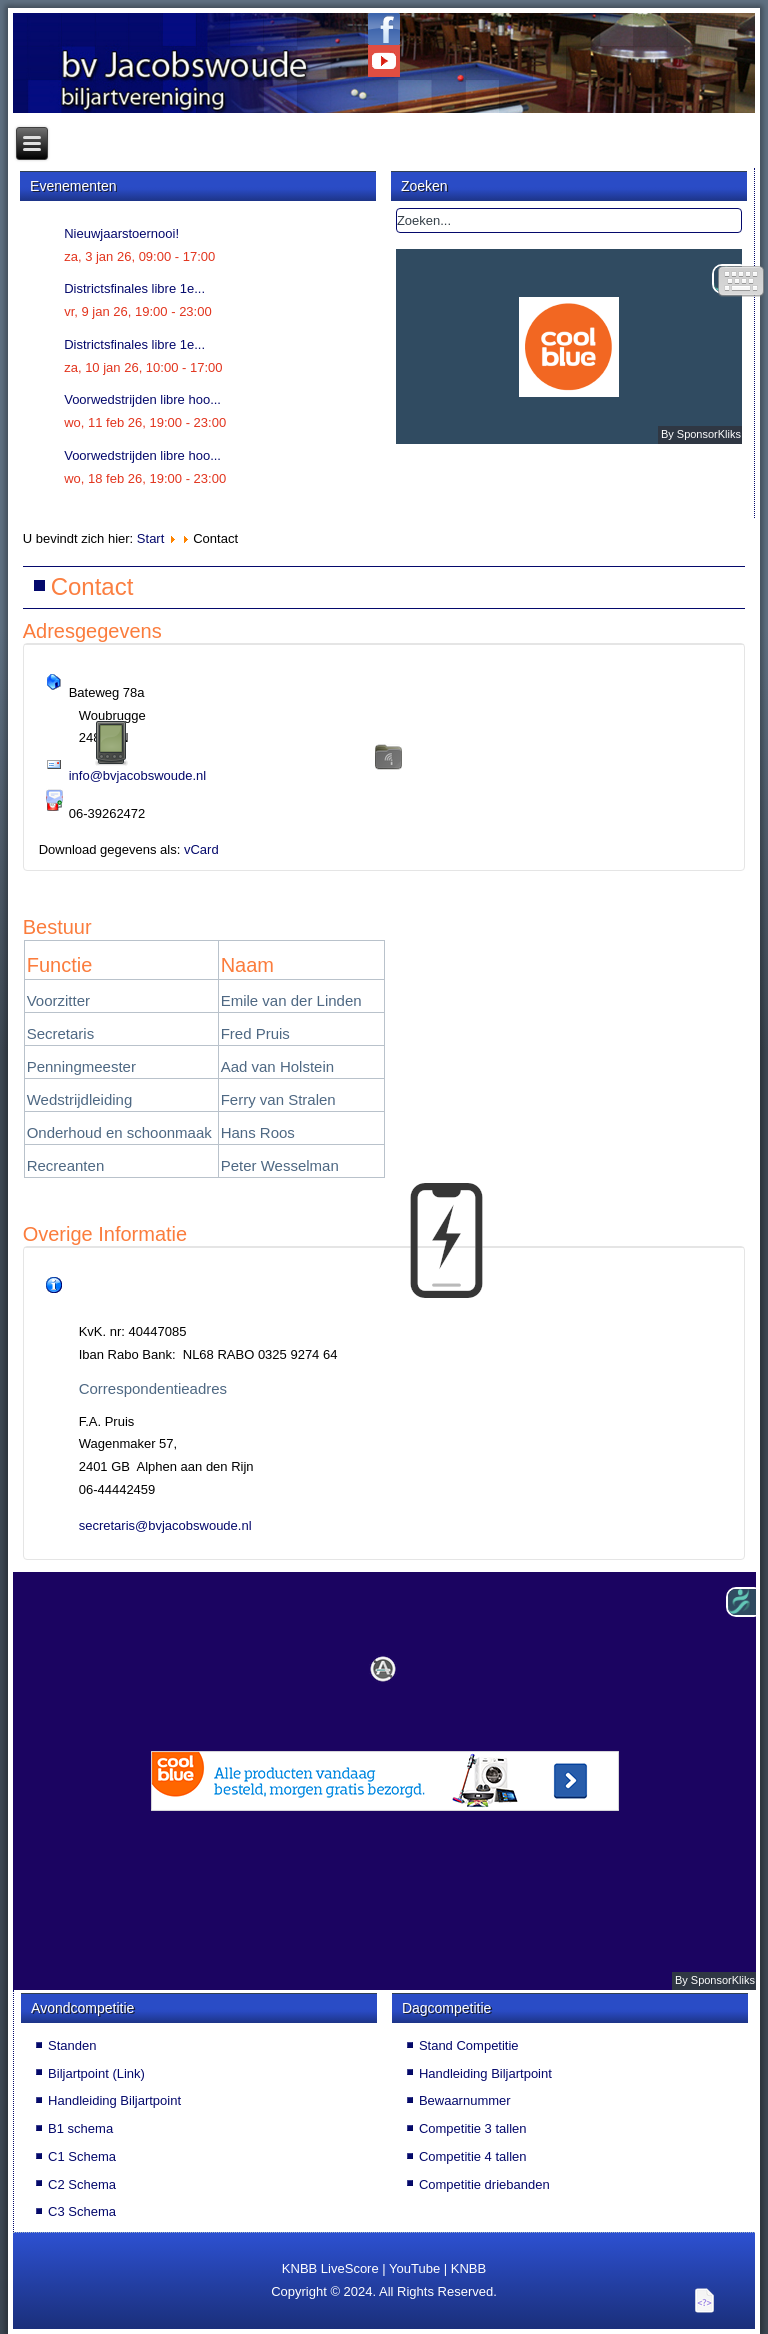 Image resolution: width=768 pixels, height=2334 pixels. What do you see at coordinates (704, 2300) in the screenshot?
I see `a php source code file` at bounding box center [704, 2300].